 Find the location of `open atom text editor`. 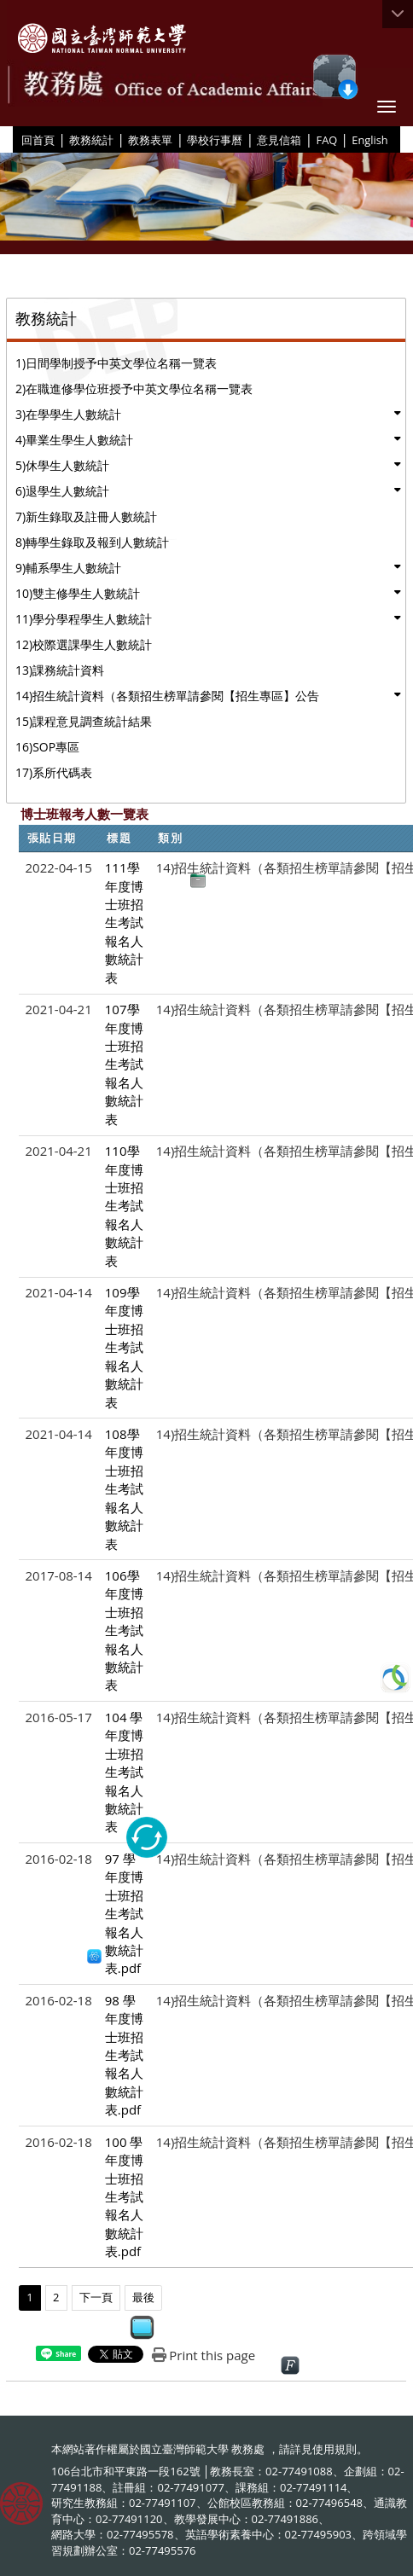

open atom text editor is located at coordinates (94, 1956).